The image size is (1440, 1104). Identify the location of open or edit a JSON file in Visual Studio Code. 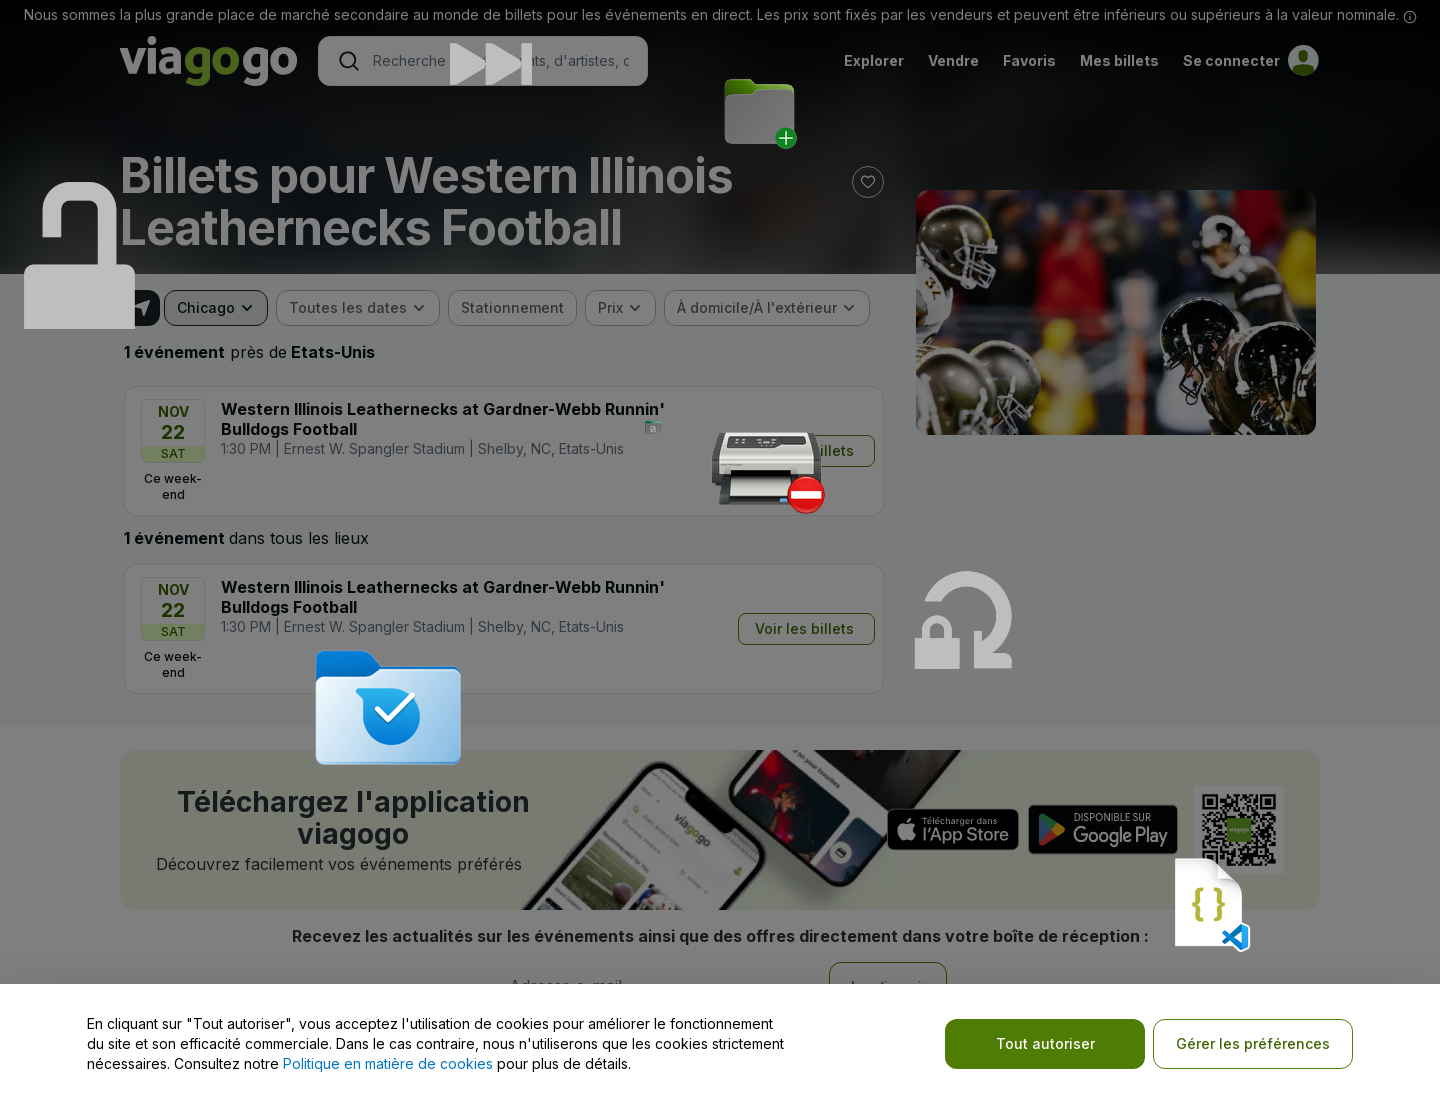
(1208, 904).